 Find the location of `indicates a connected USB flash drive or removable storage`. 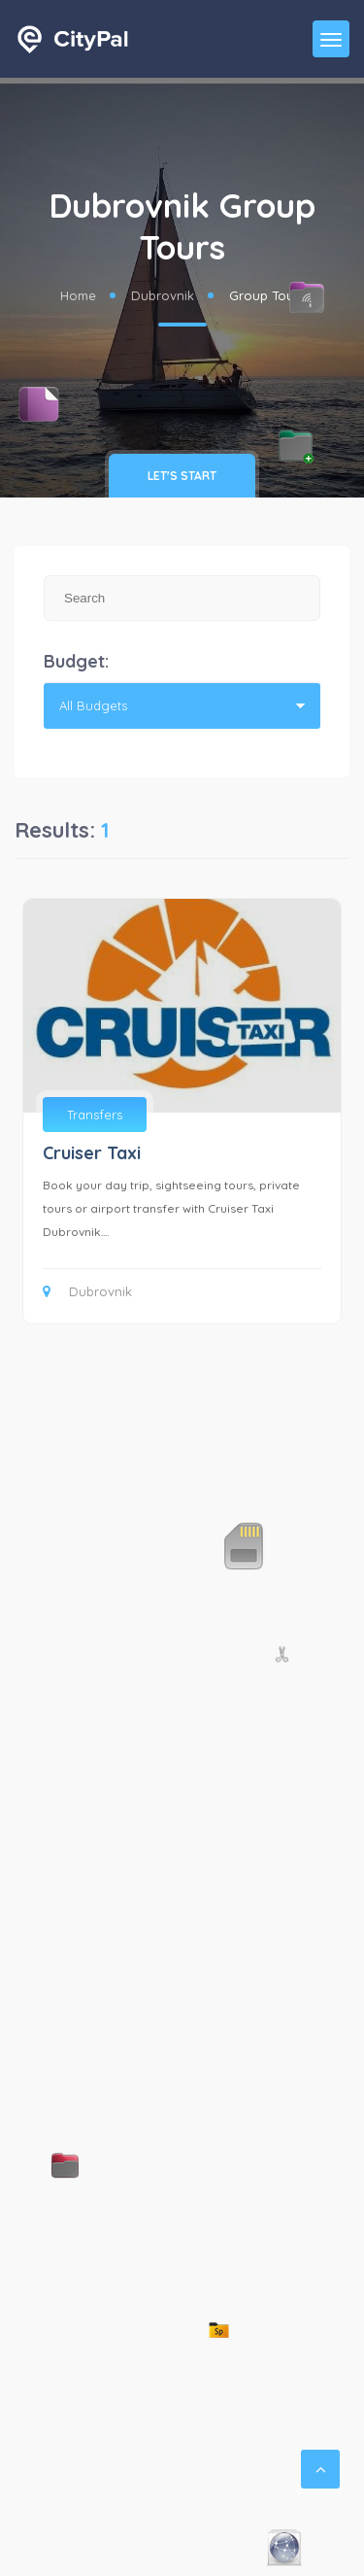

indicates a connected USB flash drive or removable storage is located at coordinates (244, 1546).